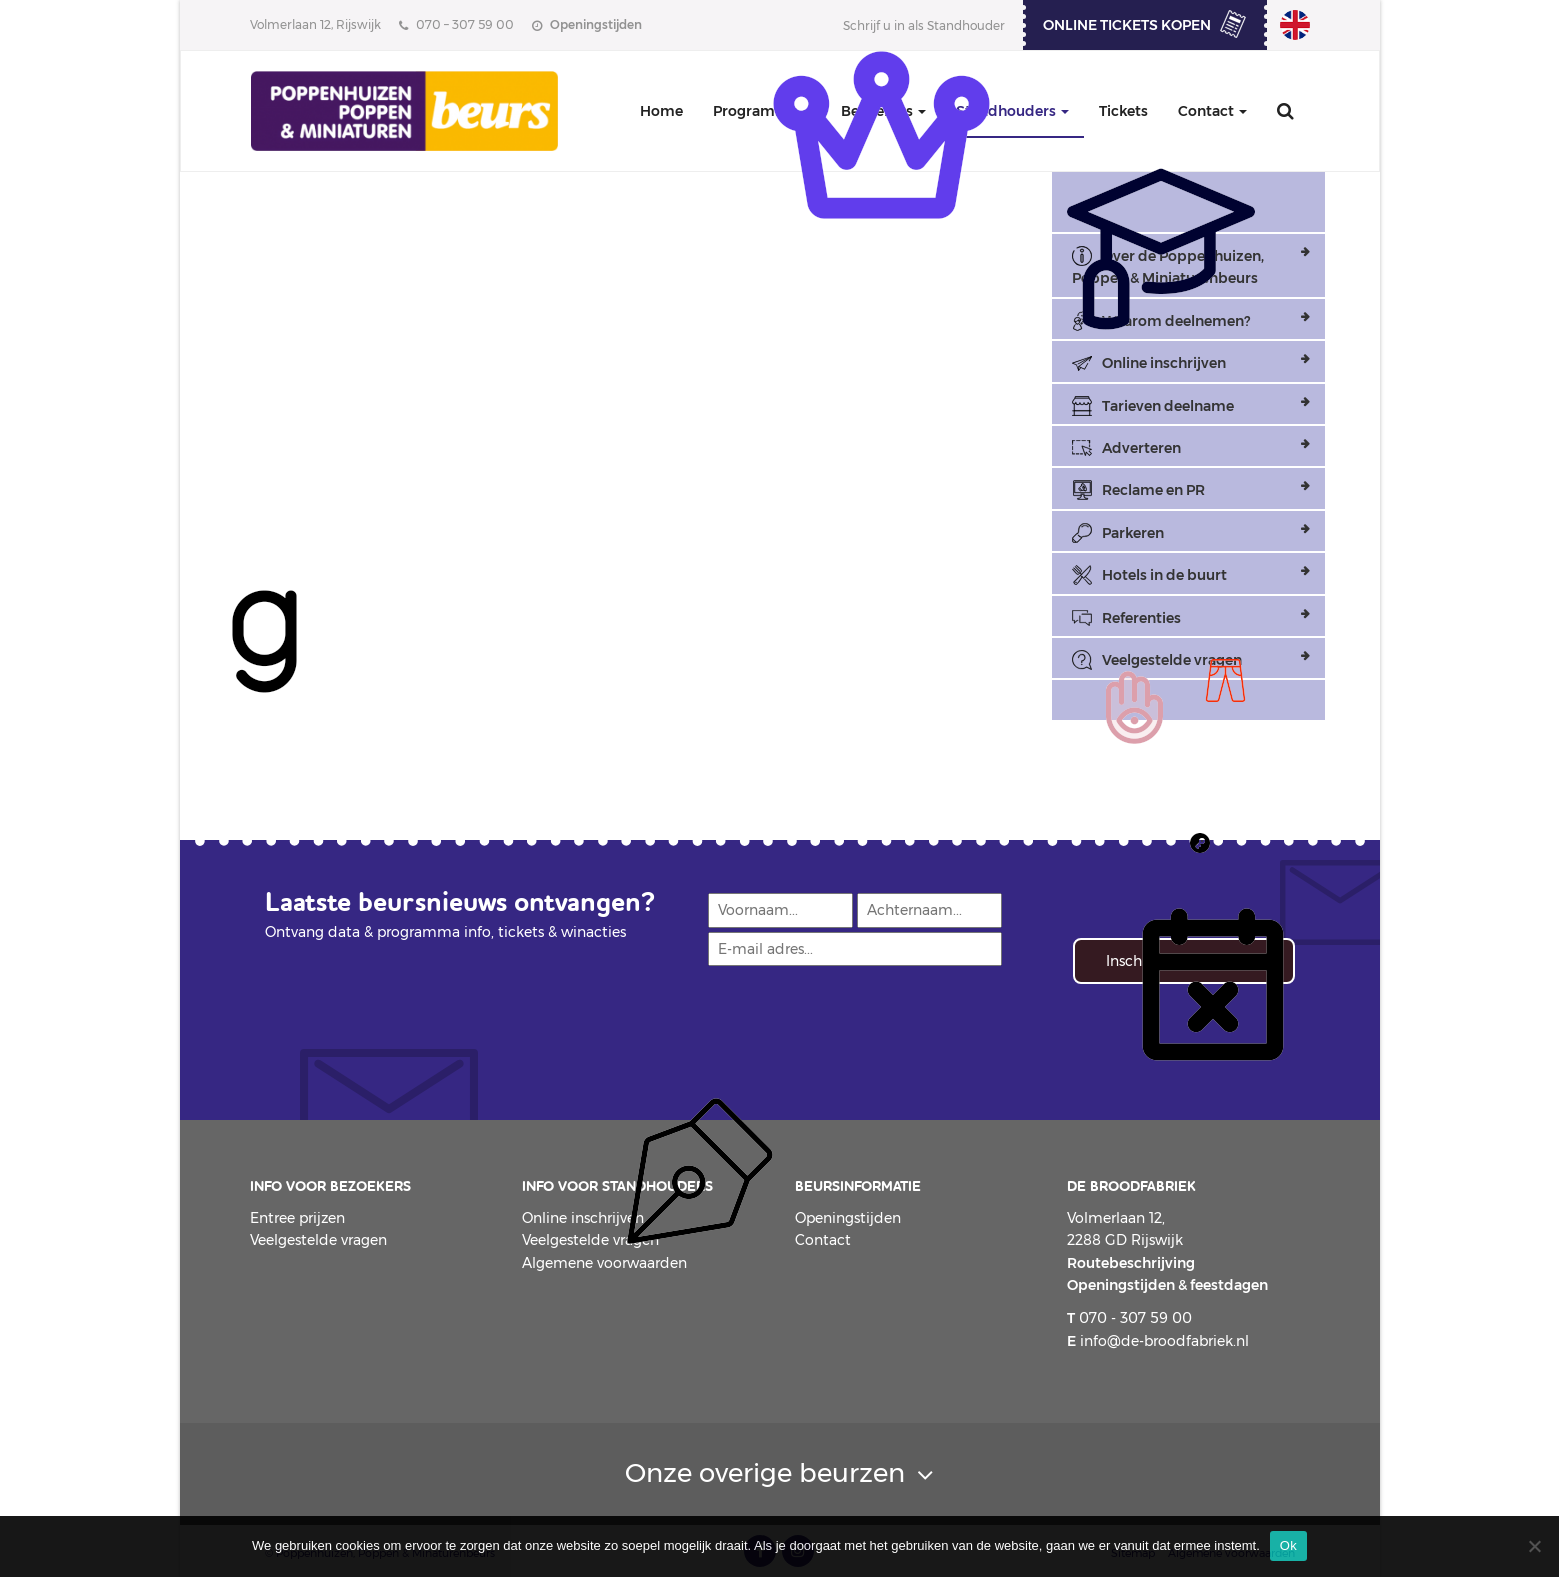 This screenshot has width=1559, height=1577. Describe the element at coordinates (1161, 247) in the screenshot. I see `access educational resources or tutorials` at that location.